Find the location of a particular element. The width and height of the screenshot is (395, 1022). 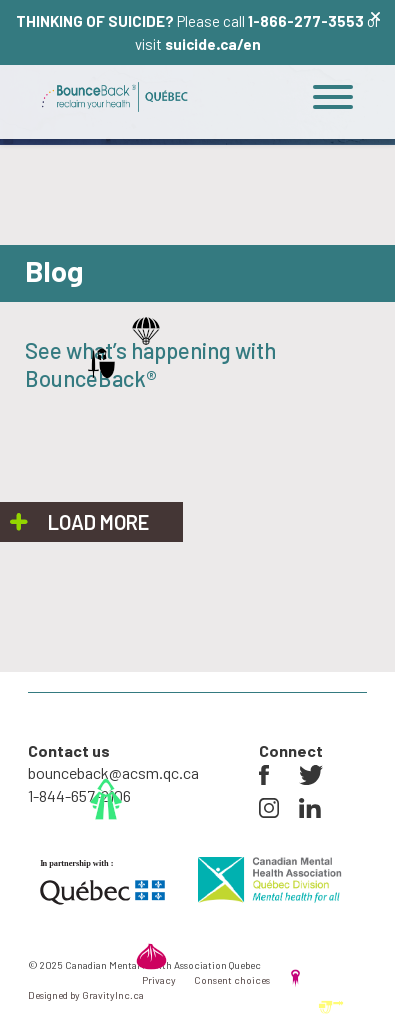

airdrop or delivery incoming is located at coordinates (146, 331).